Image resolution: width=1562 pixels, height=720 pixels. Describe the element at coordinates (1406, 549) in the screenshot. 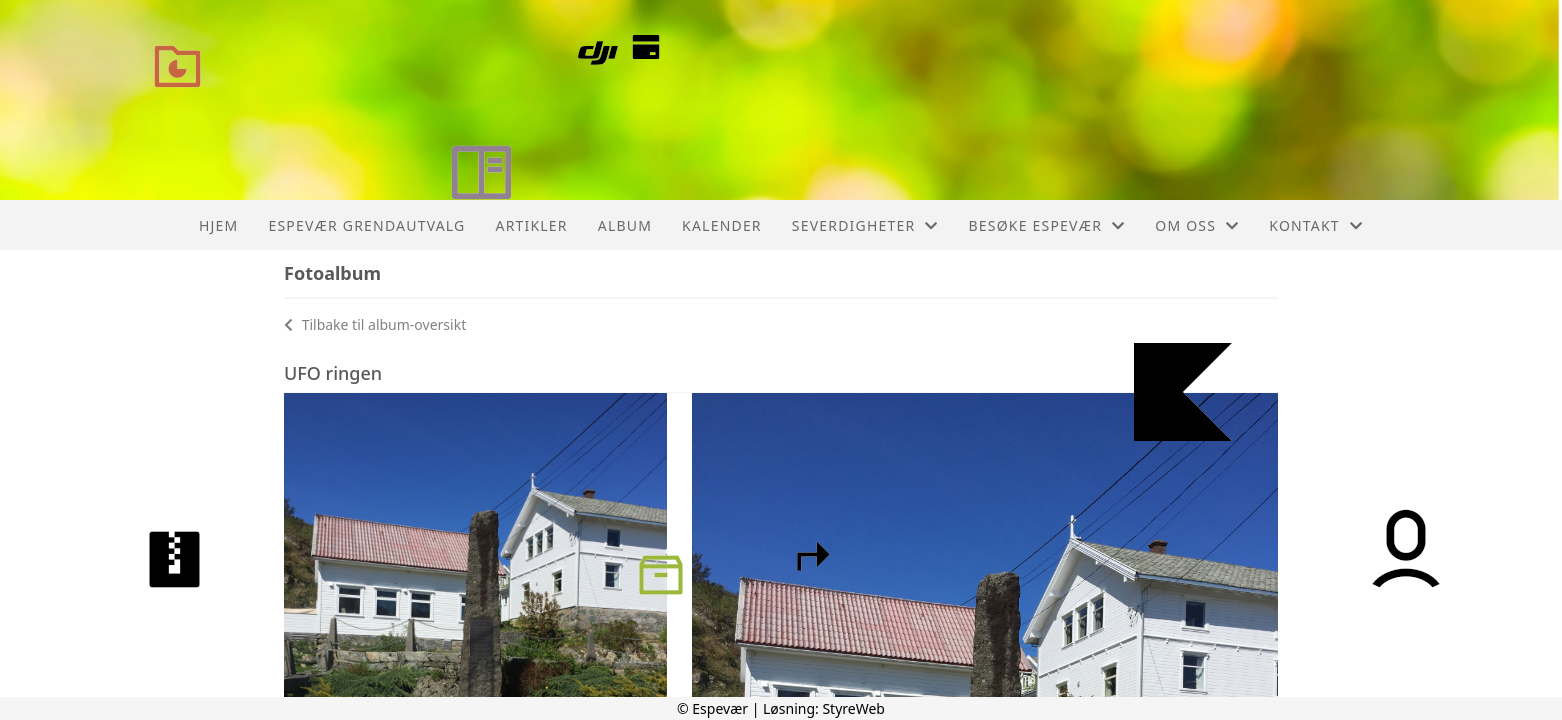

I see `view user profile` at that location.